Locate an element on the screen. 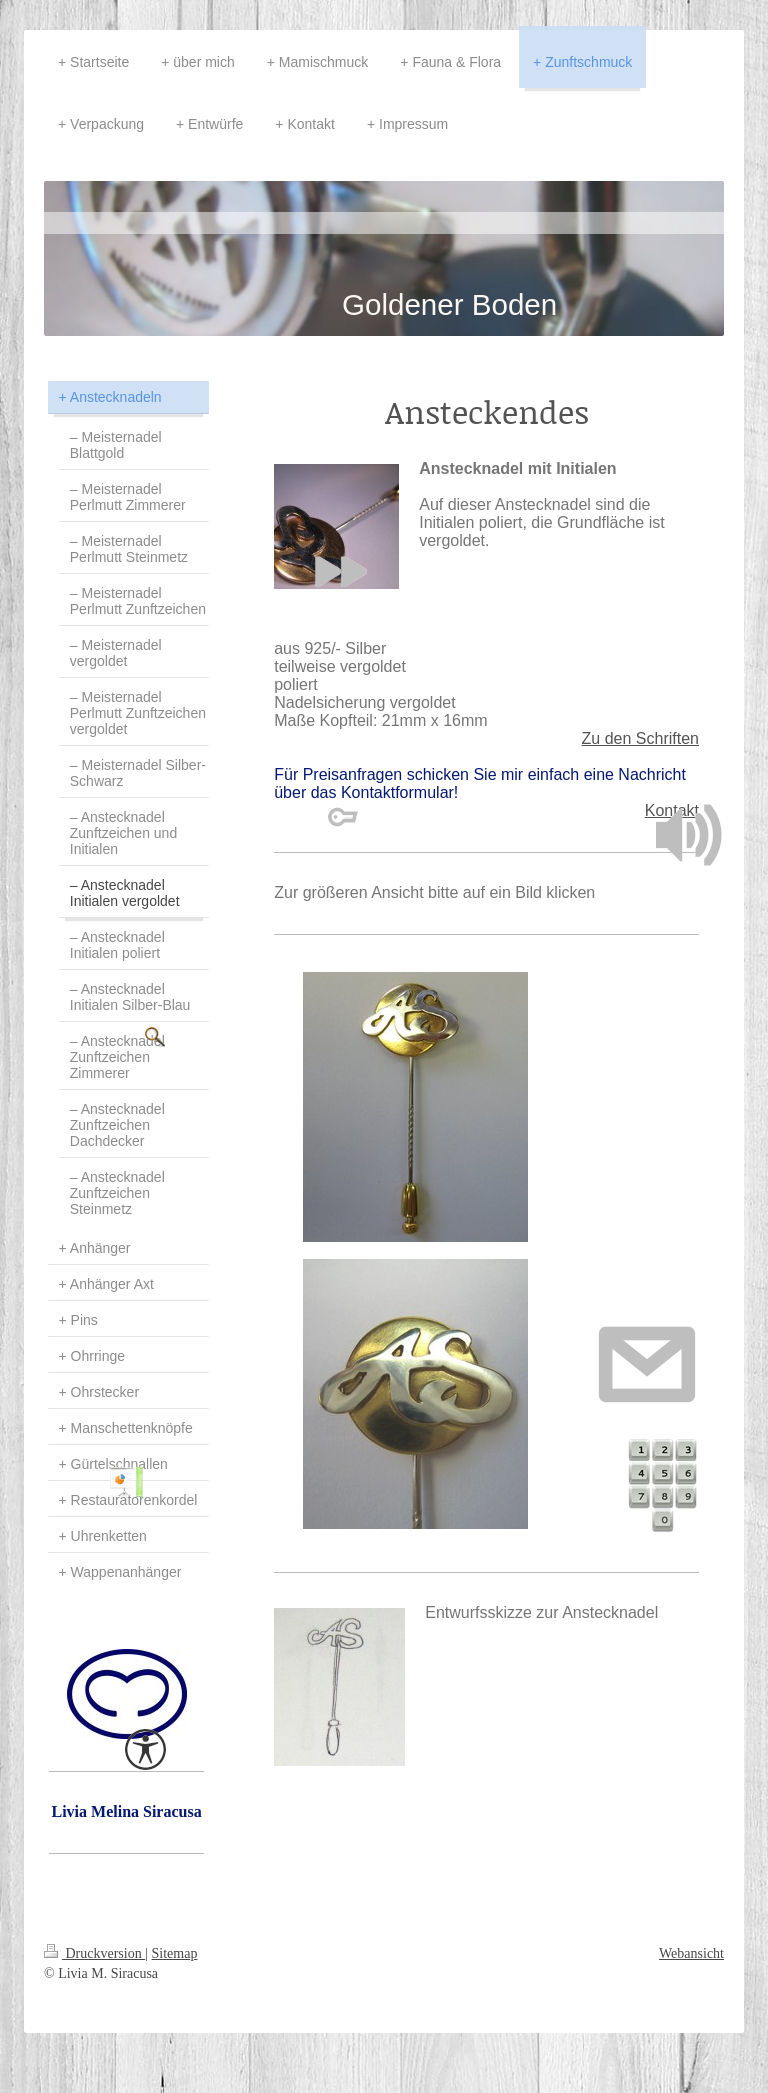  search your system or files is located at coordinates (155, 1037).